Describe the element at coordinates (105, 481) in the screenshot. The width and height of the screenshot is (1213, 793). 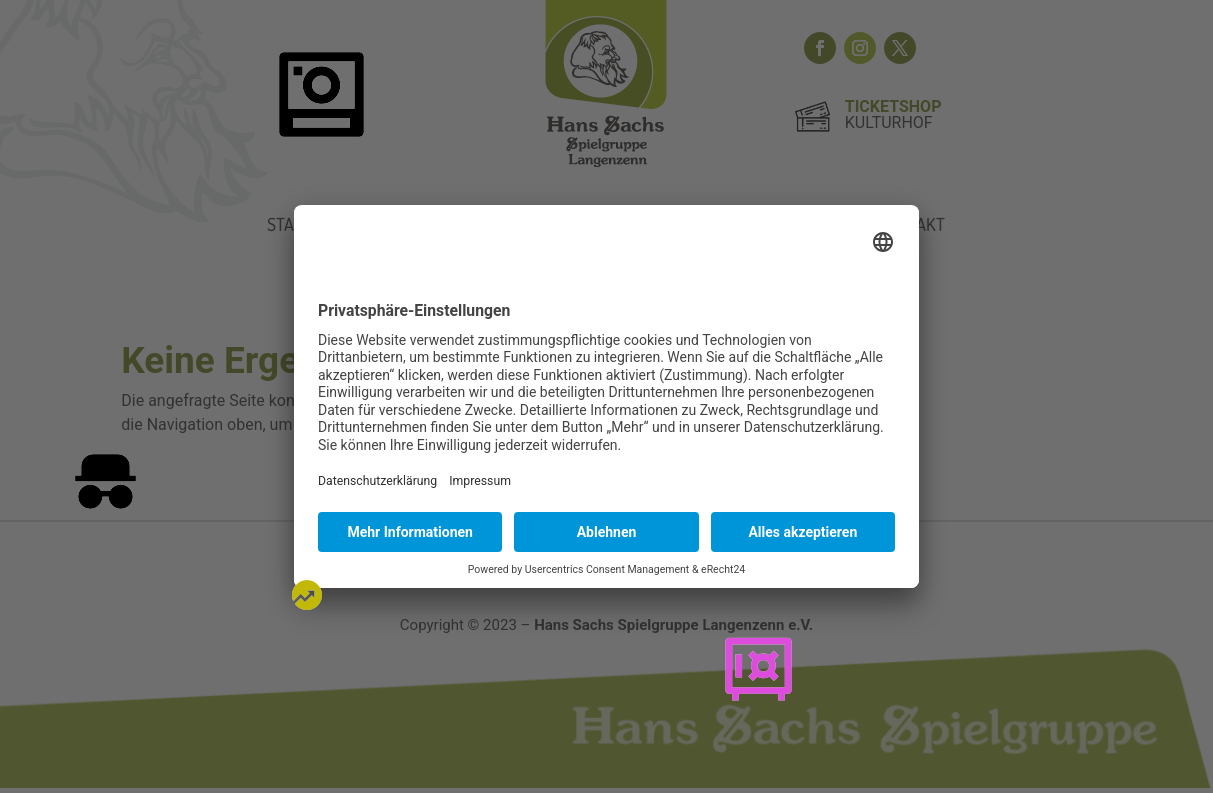
I see `enable incognito or private browsing mode` at that location.